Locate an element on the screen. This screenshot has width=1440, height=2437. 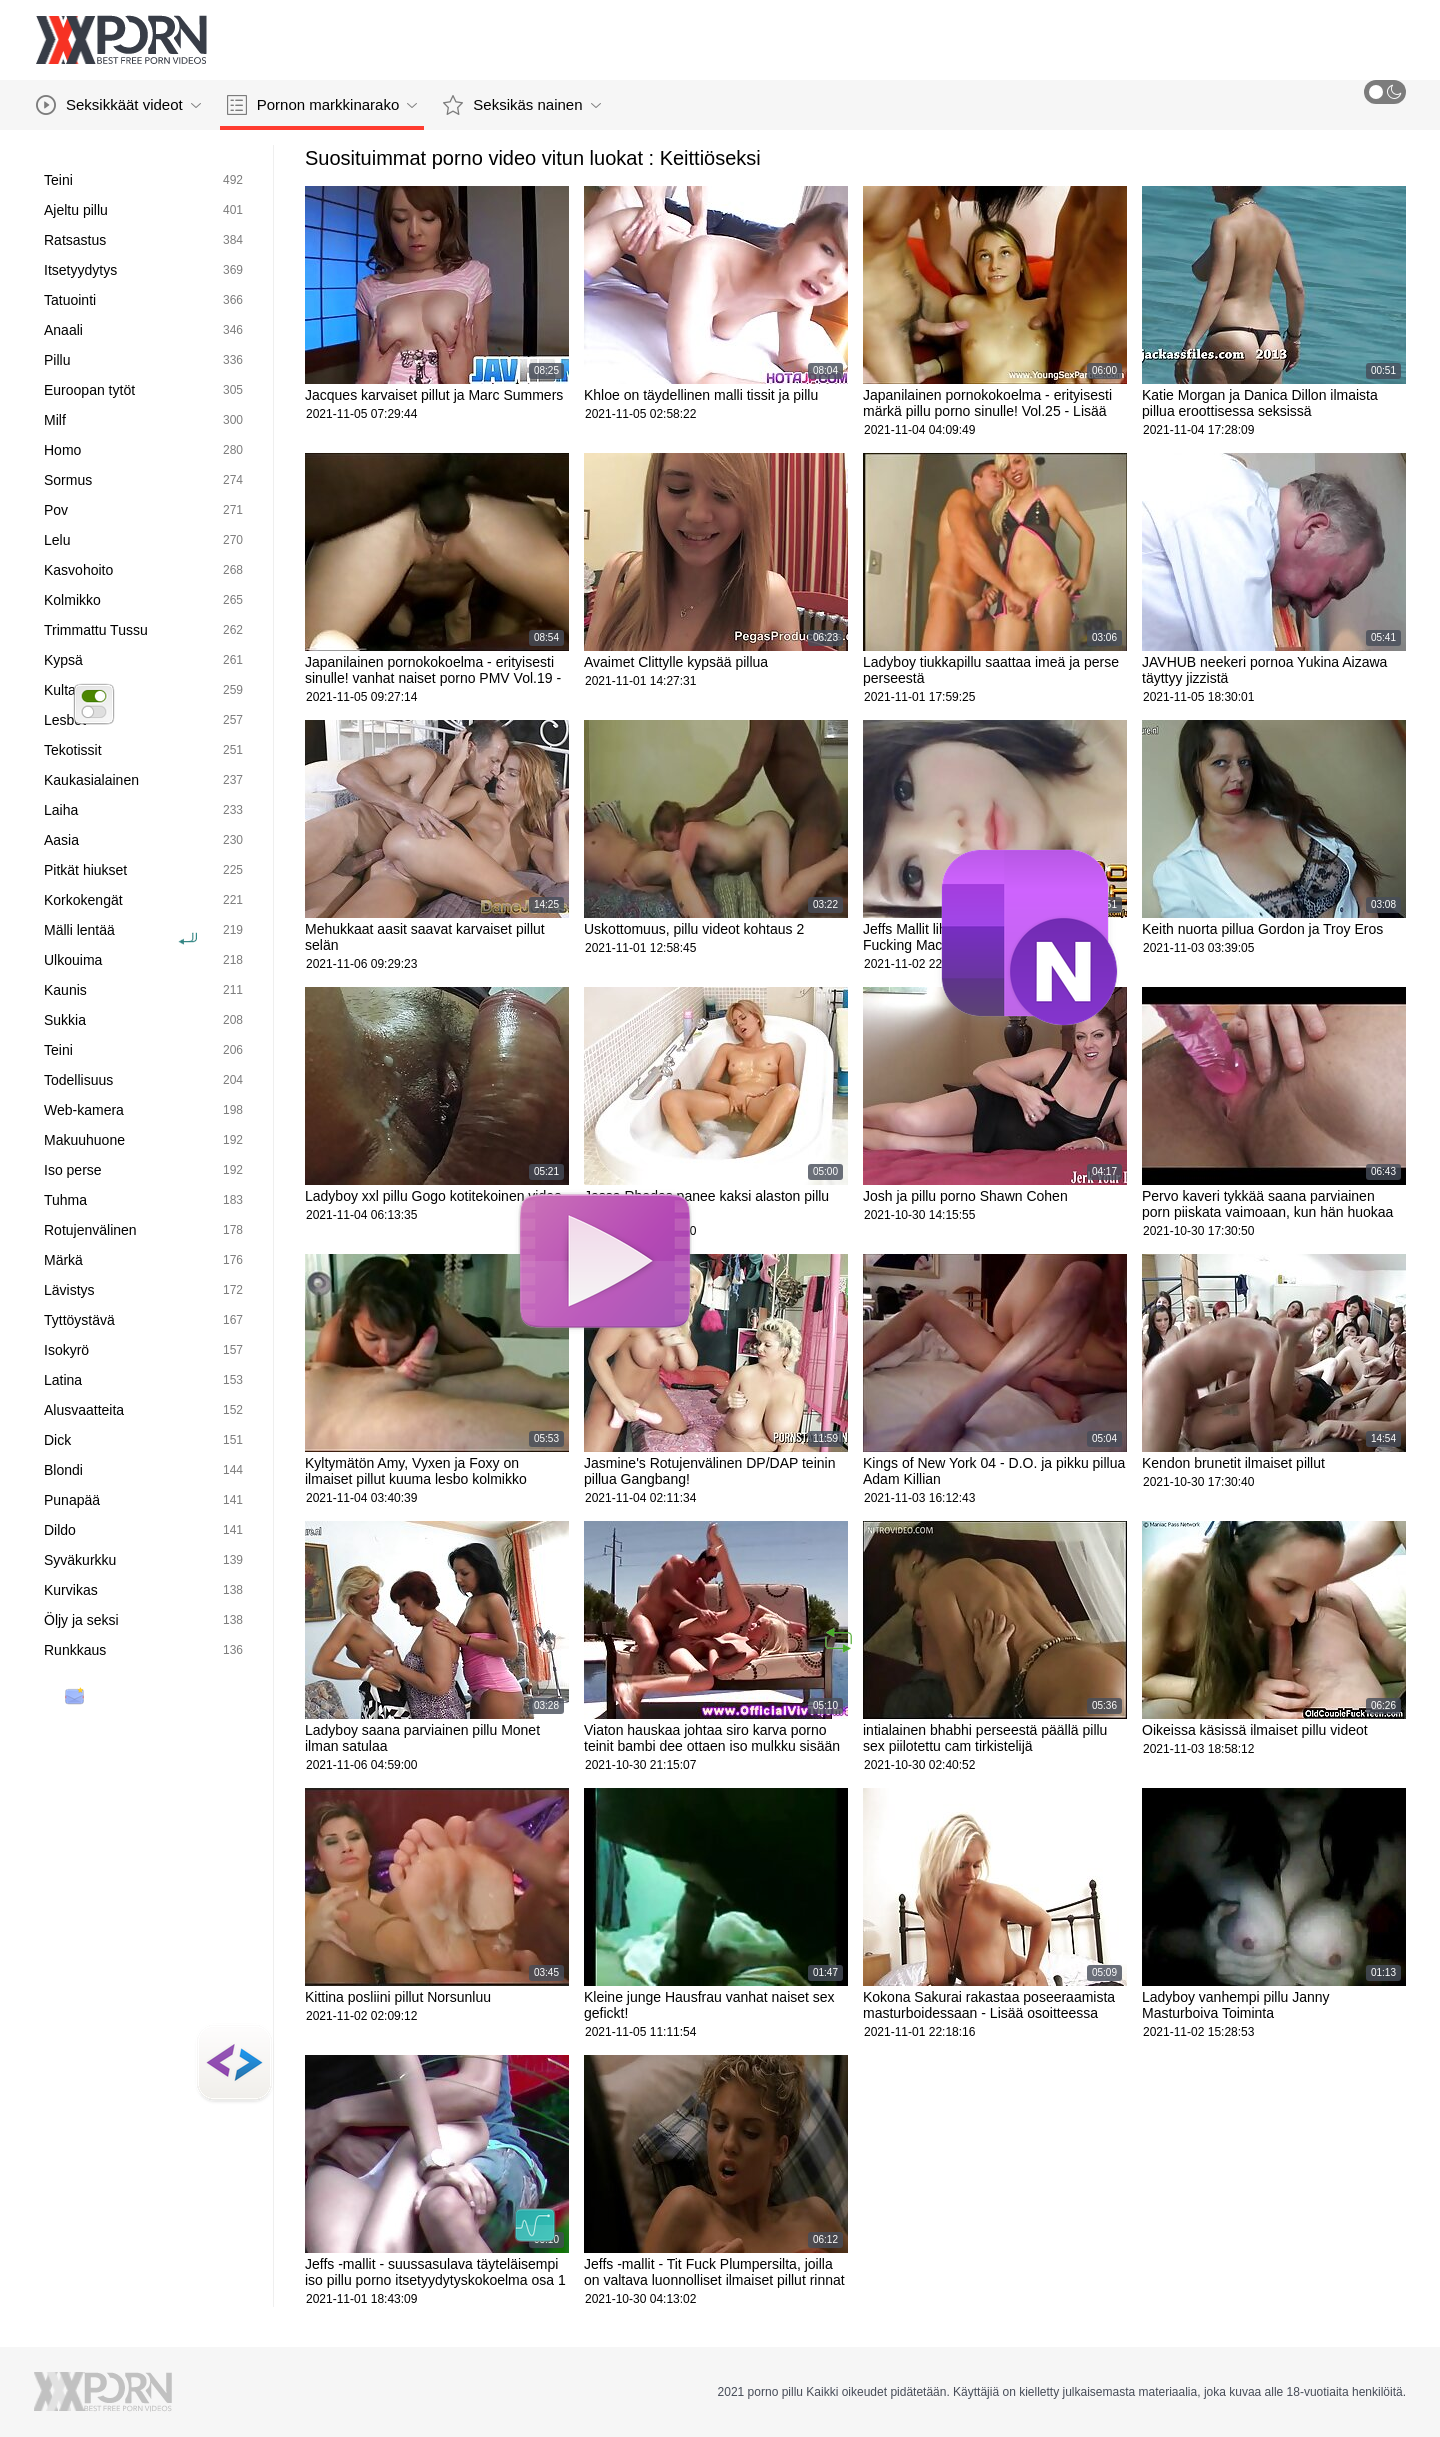
open psensor temperature monitoring app is located at coordinates (535, 2225).